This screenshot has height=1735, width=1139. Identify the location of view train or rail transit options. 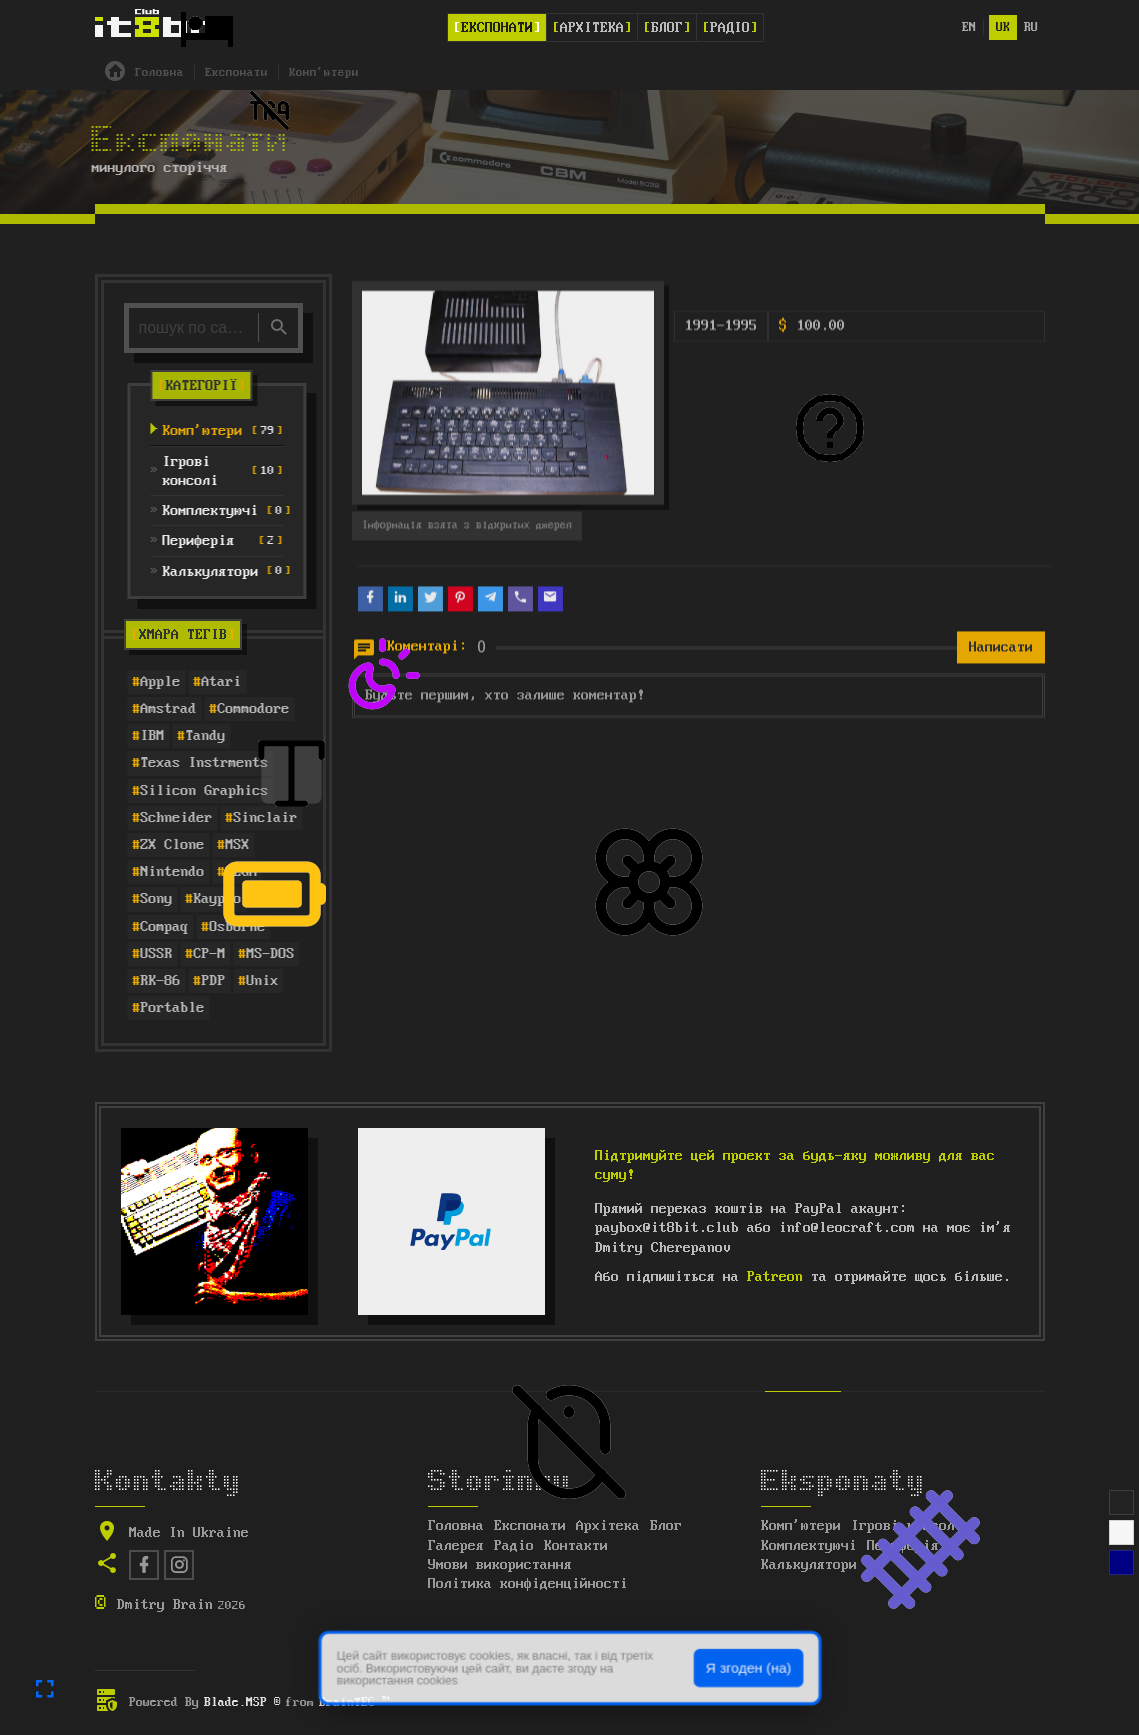
(920, 1549).